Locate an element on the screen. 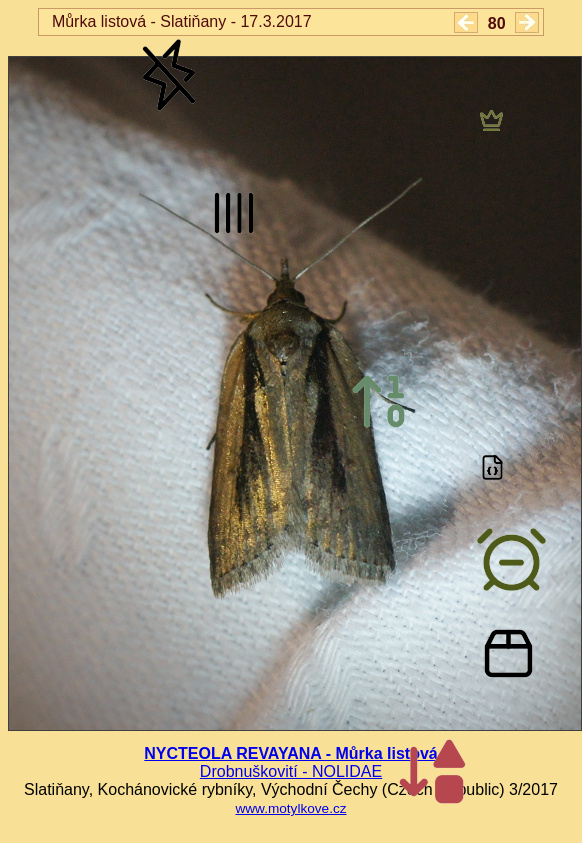 This screenshot has height=843, width=582. indicates a count or tally of four is located at coordinates (235, 213).